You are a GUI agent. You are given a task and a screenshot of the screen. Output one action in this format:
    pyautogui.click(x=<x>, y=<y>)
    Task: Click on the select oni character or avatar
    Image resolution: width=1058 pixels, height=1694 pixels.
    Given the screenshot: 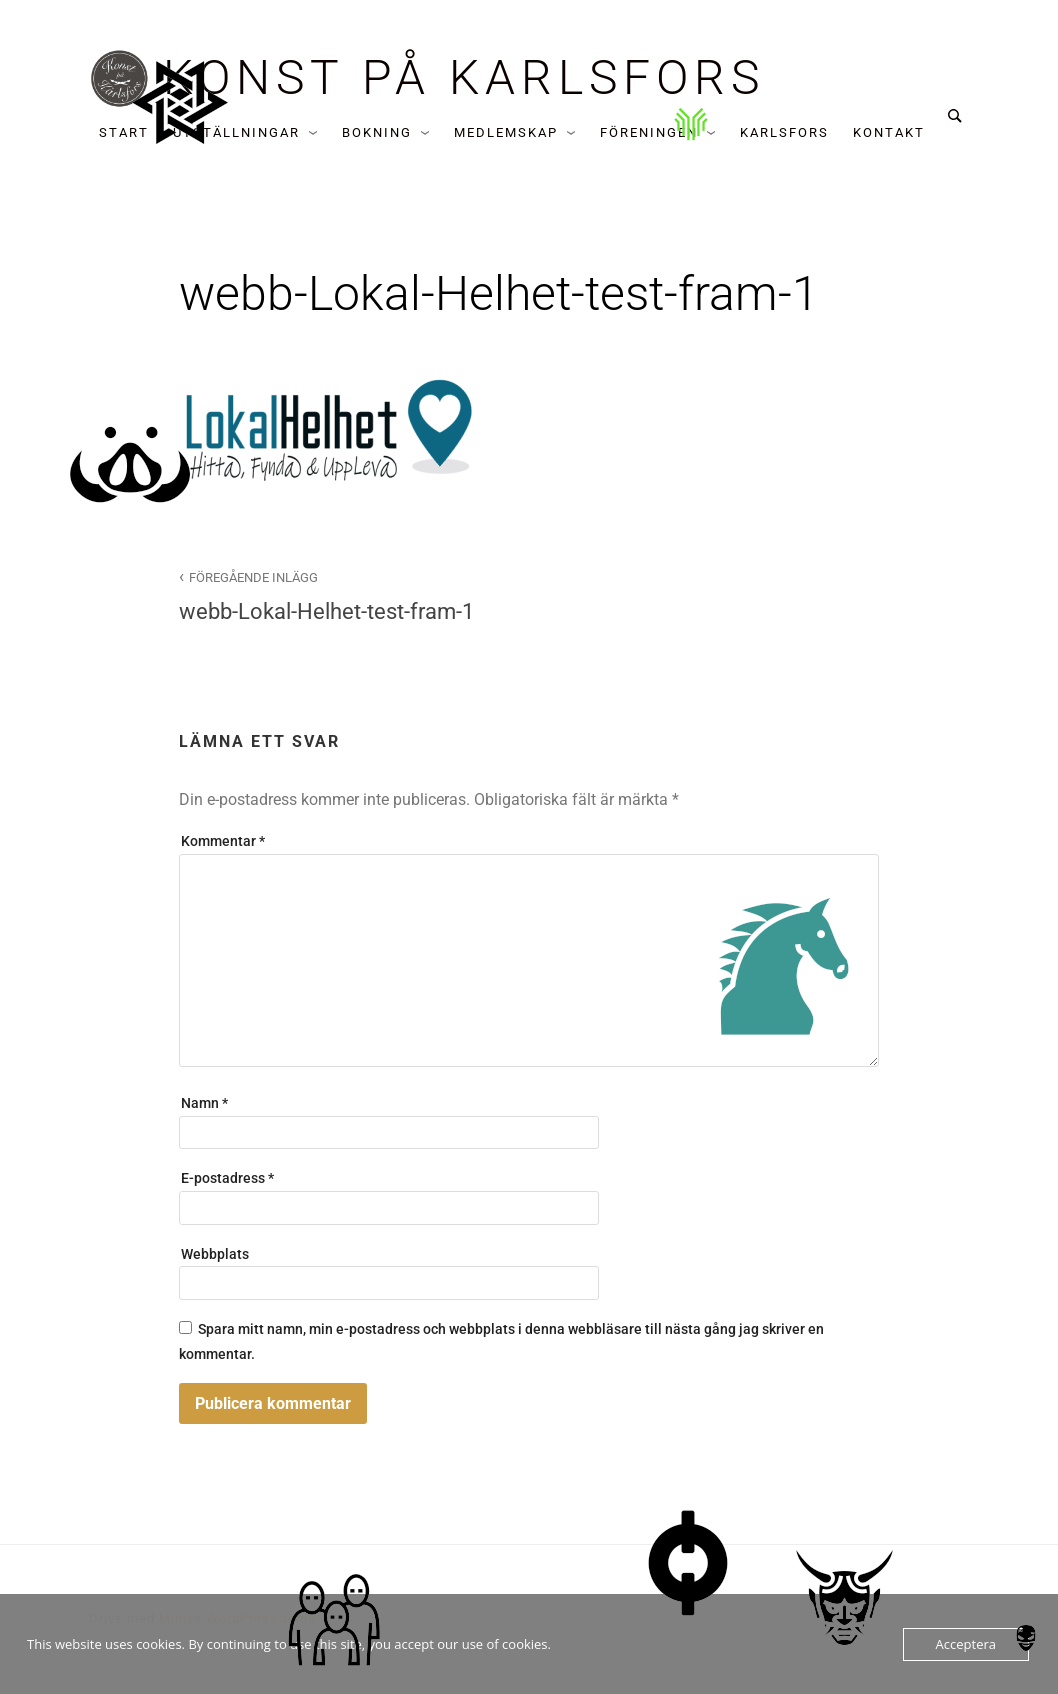 What is the action you would take?
    pyautogui.click(x=844, y=1597)
    